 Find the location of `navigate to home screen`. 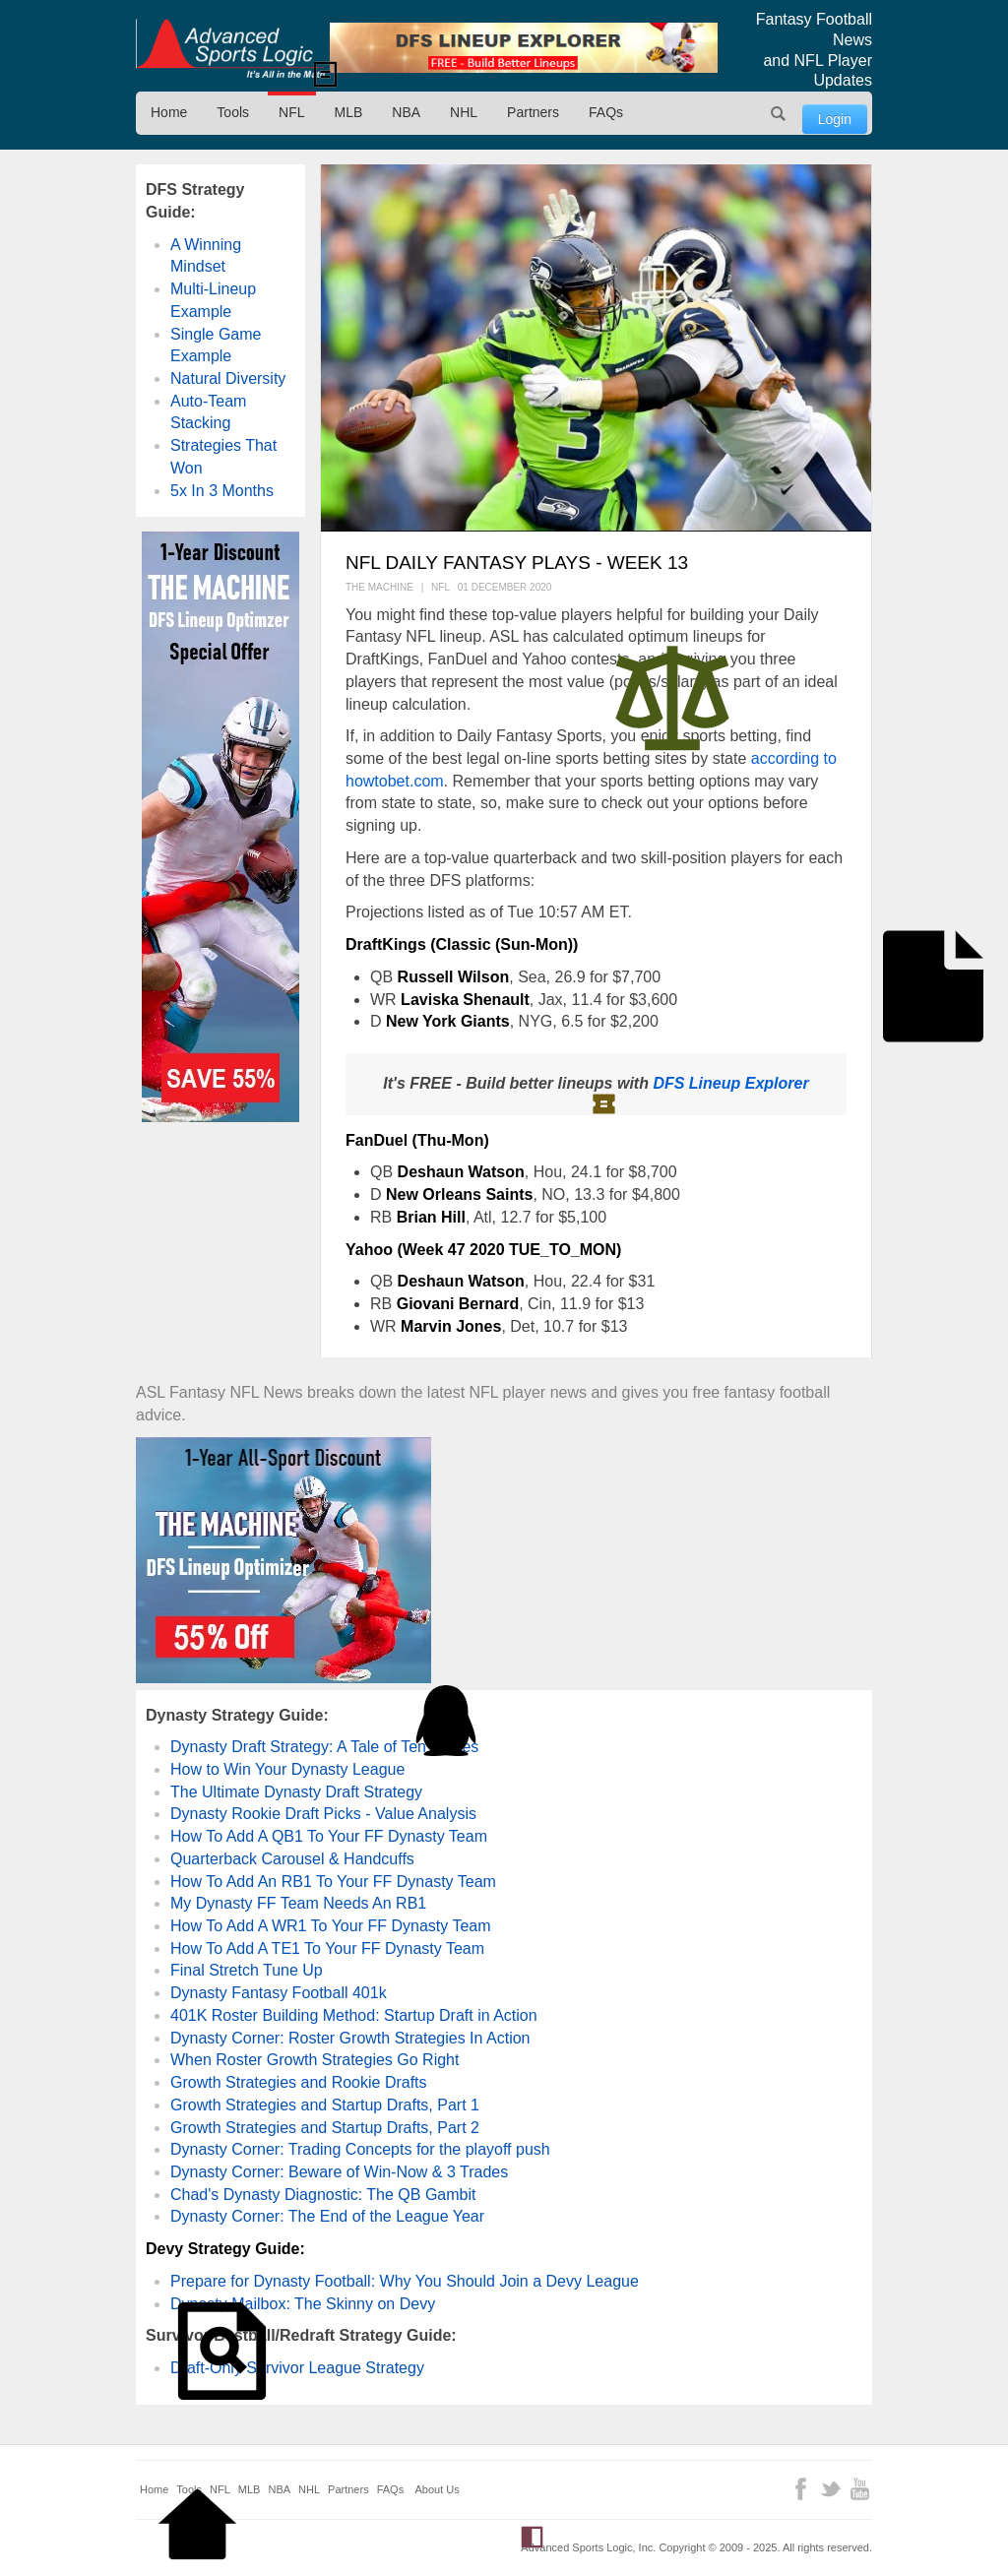

navigate to home screen is located at coordinates (197, 2527).